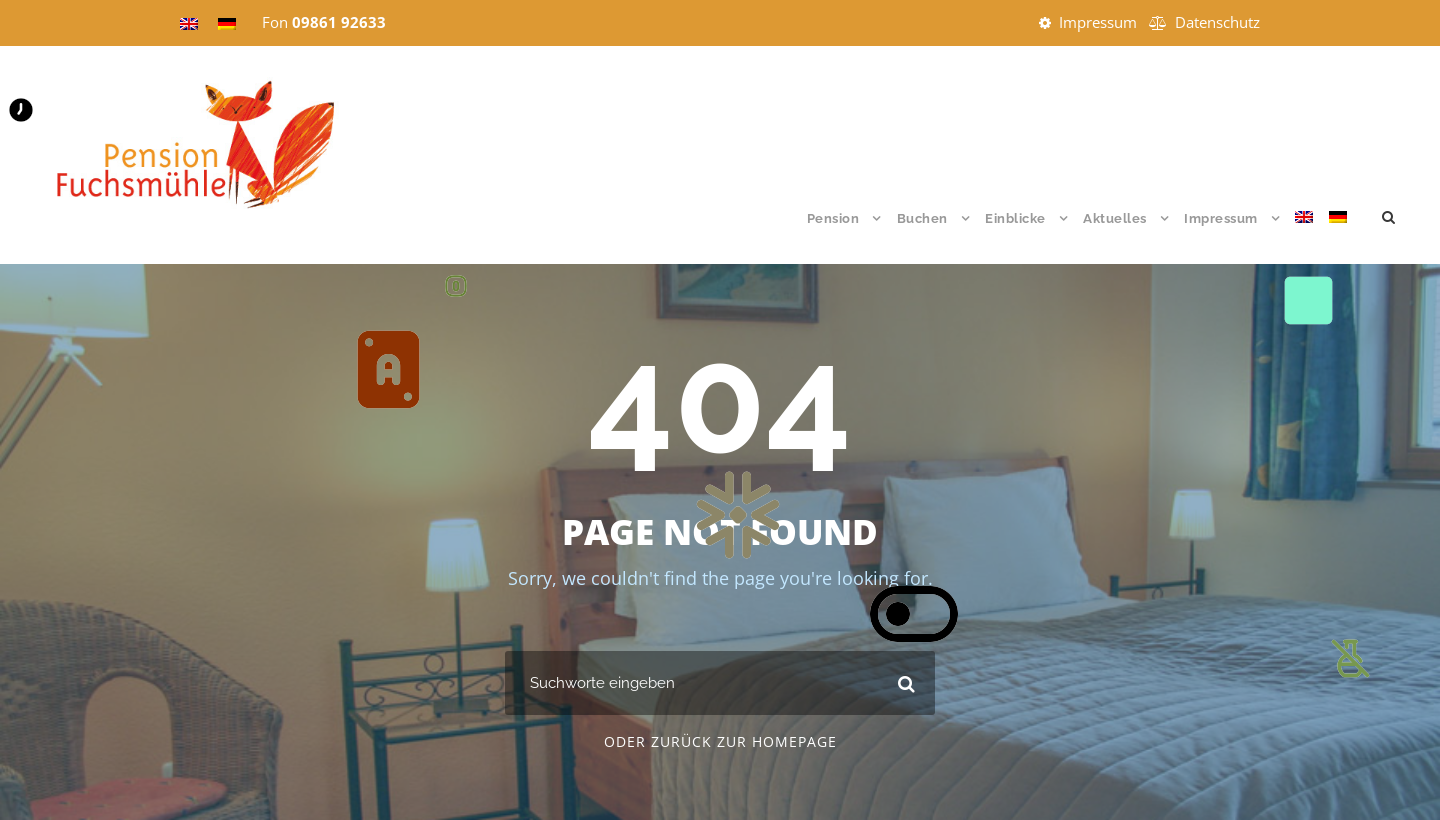 This screenshot has width=1440, height=820. Describe the element at coordinates (1308, 300) in the screenshot. I see `stop media playback` at that location.